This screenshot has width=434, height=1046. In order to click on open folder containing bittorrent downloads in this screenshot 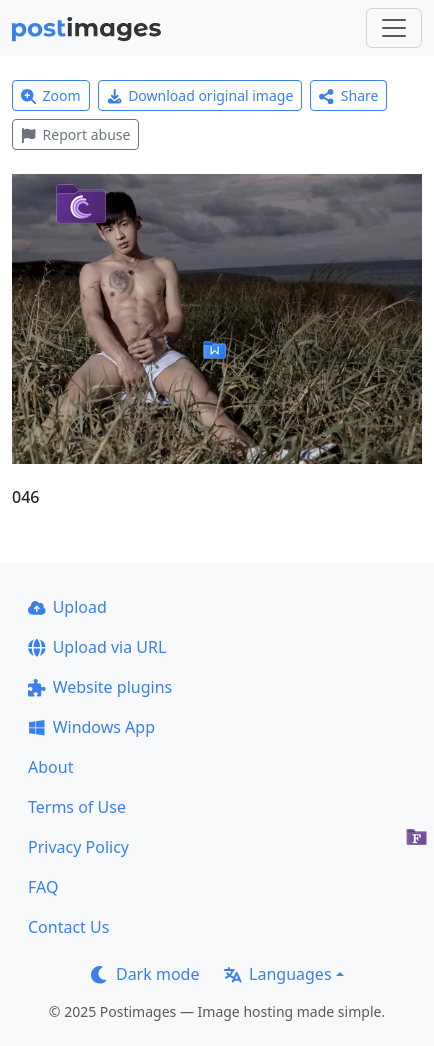, I will do `click(81, 205)`.